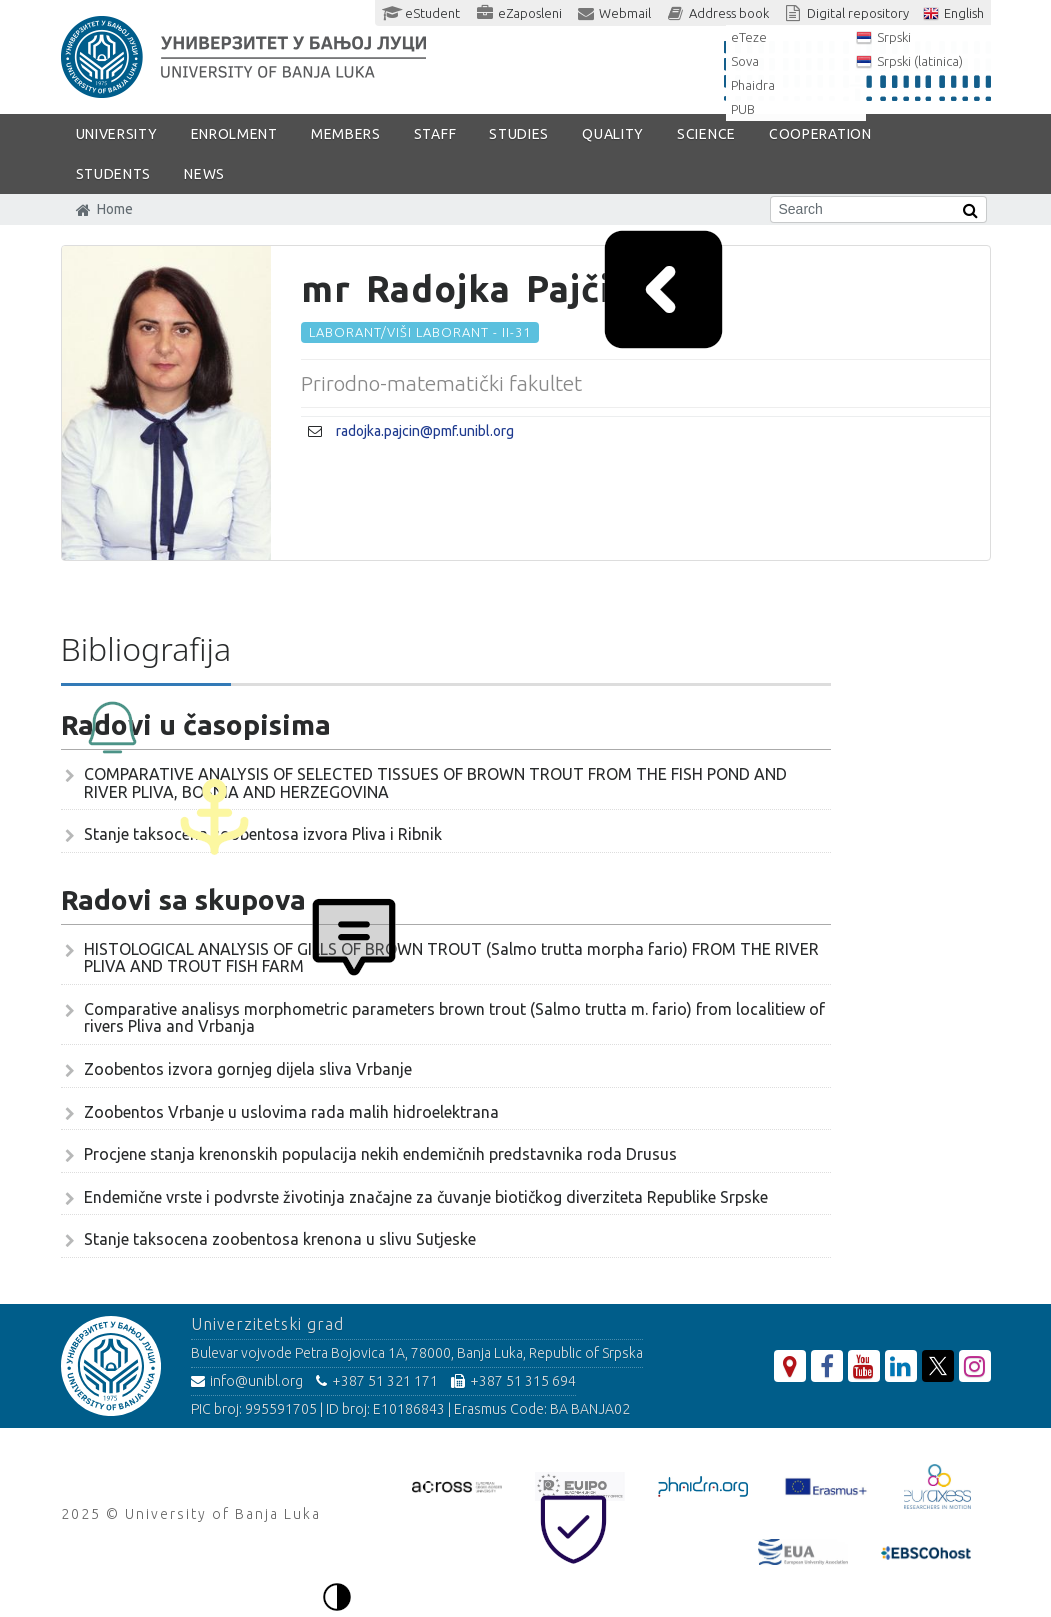 This screenshot has width=1051, height=1617. Describe the element at coordinates (663, 289) in the screenshot. I see `navigate back to the previous screen` at that location.